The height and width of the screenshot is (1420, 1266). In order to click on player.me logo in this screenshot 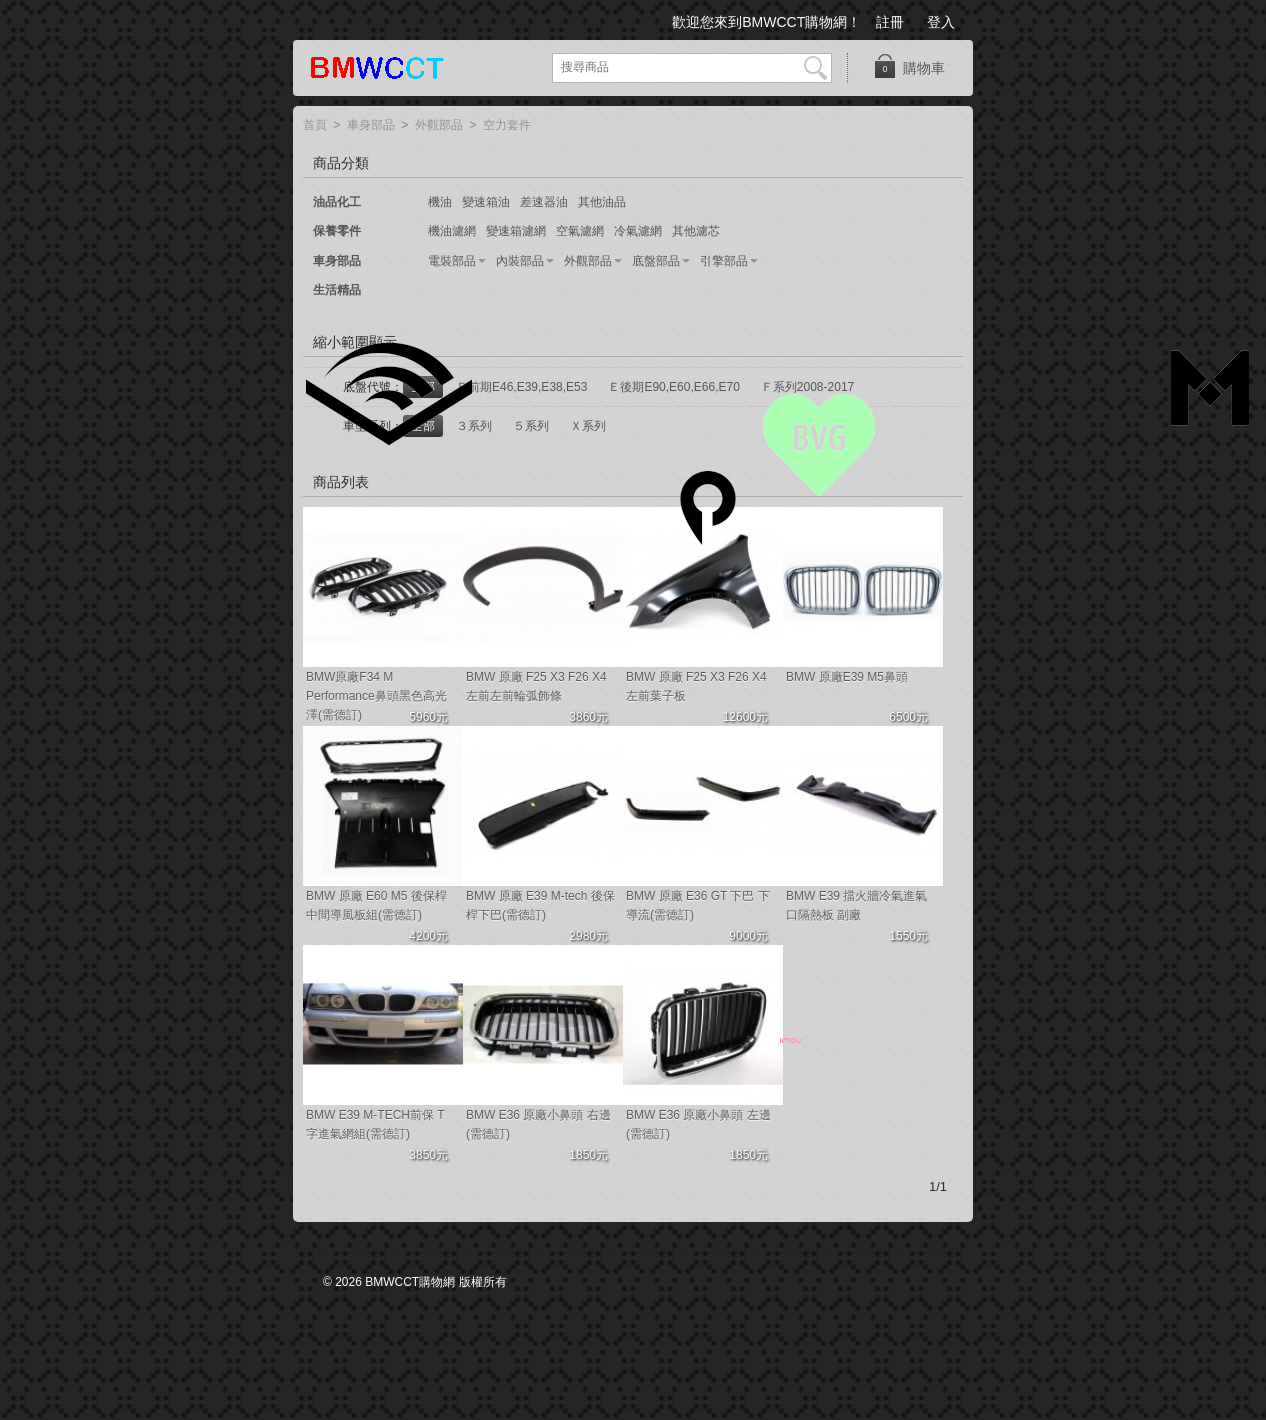, I will do `click(708, 508)`.